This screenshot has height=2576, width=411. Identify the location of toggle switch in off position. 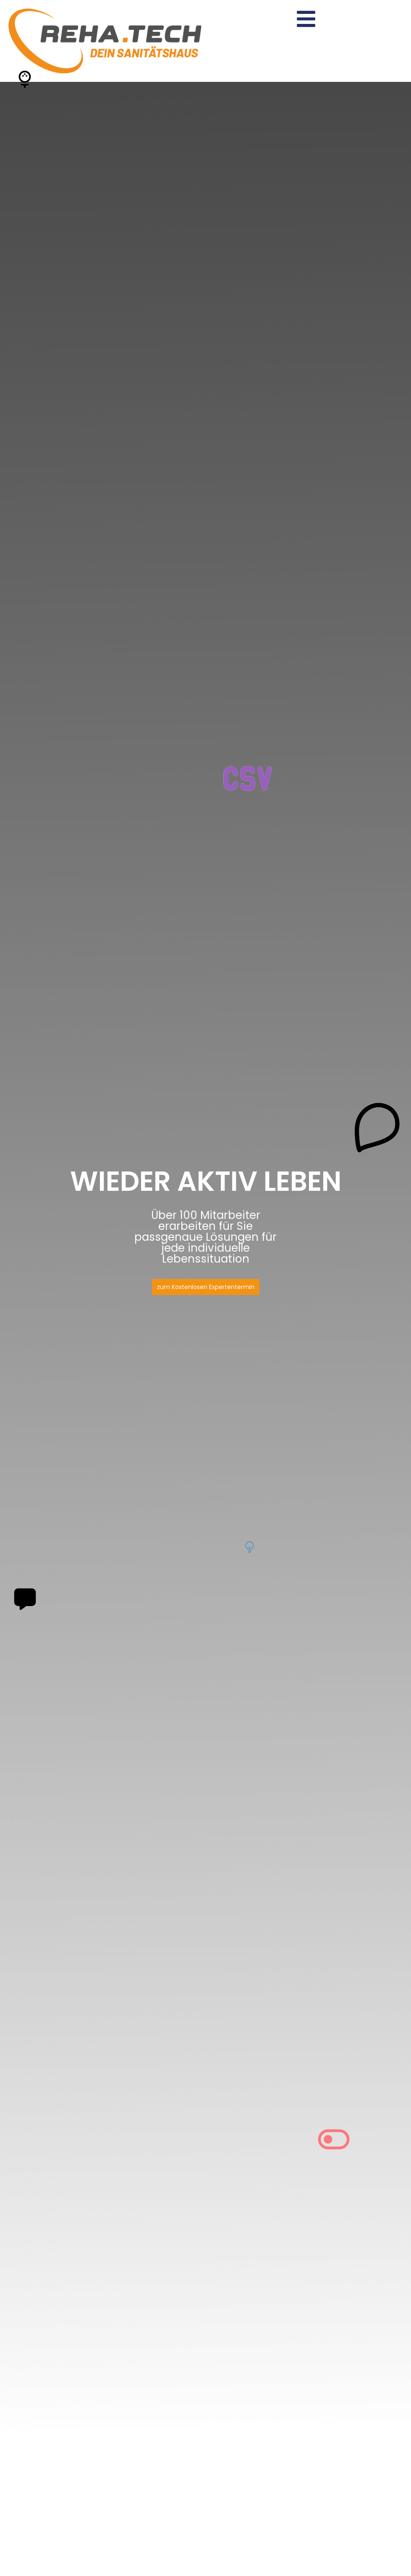
(334, 2139).